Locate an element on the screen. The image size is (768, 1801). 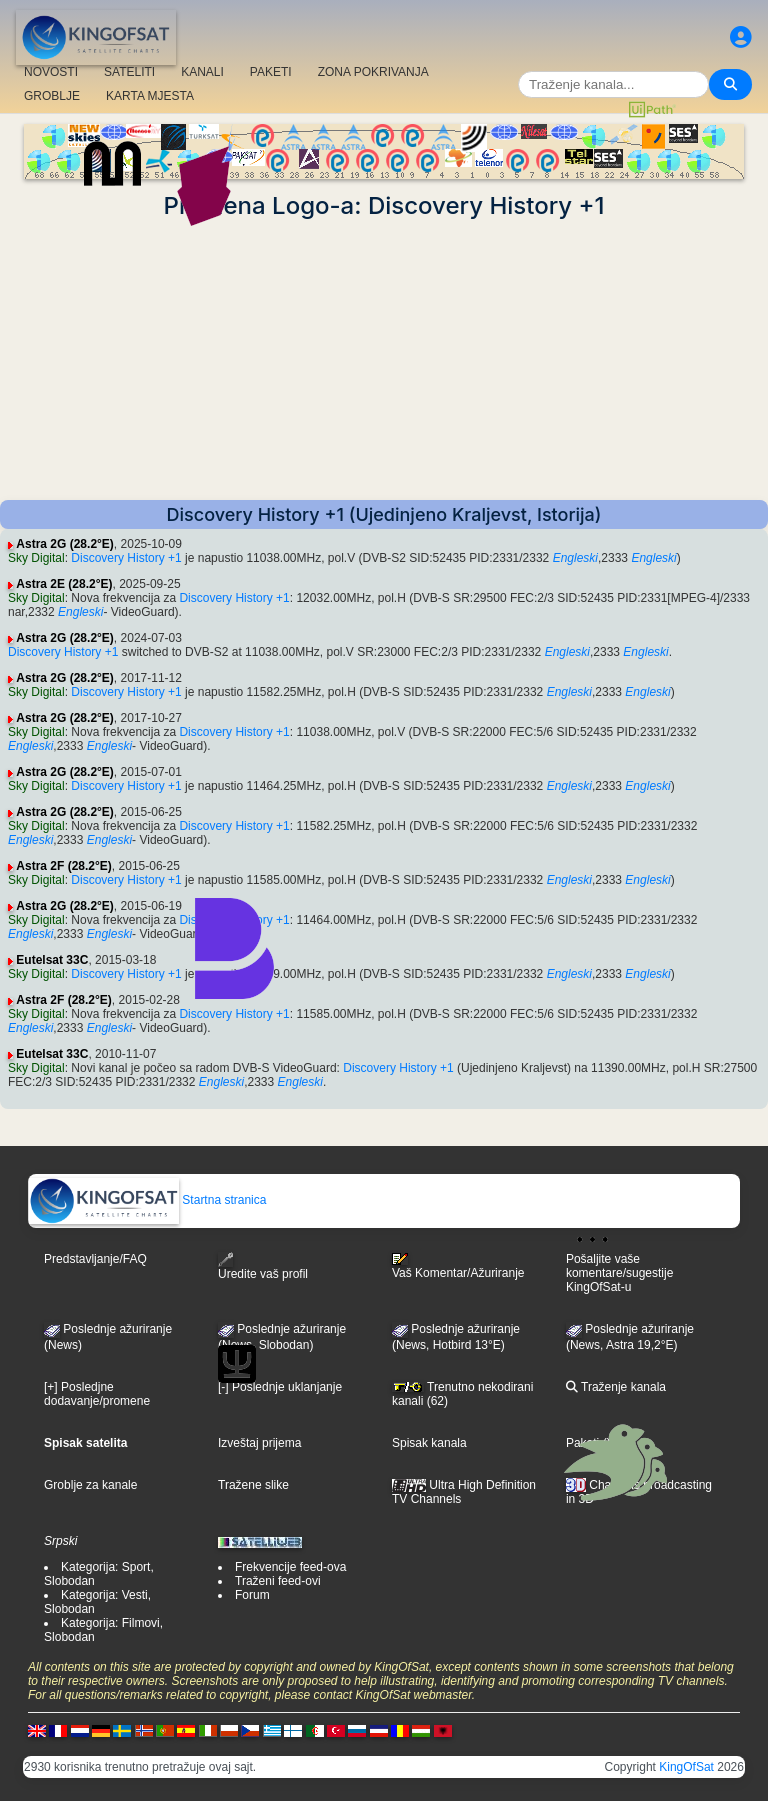
bevy game engine logo is located at coordinates (615, 1462).